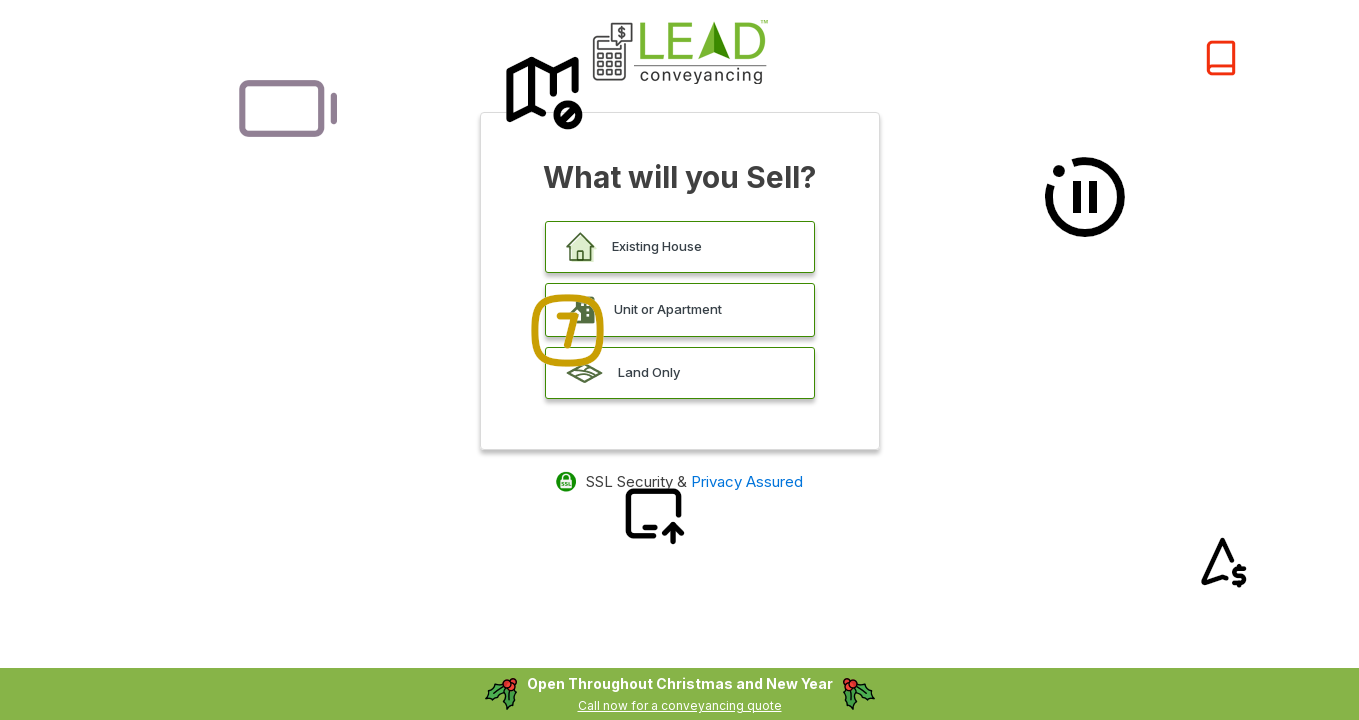  I want to click on indicates step 7 in a multi-step process, so click(567, 330).